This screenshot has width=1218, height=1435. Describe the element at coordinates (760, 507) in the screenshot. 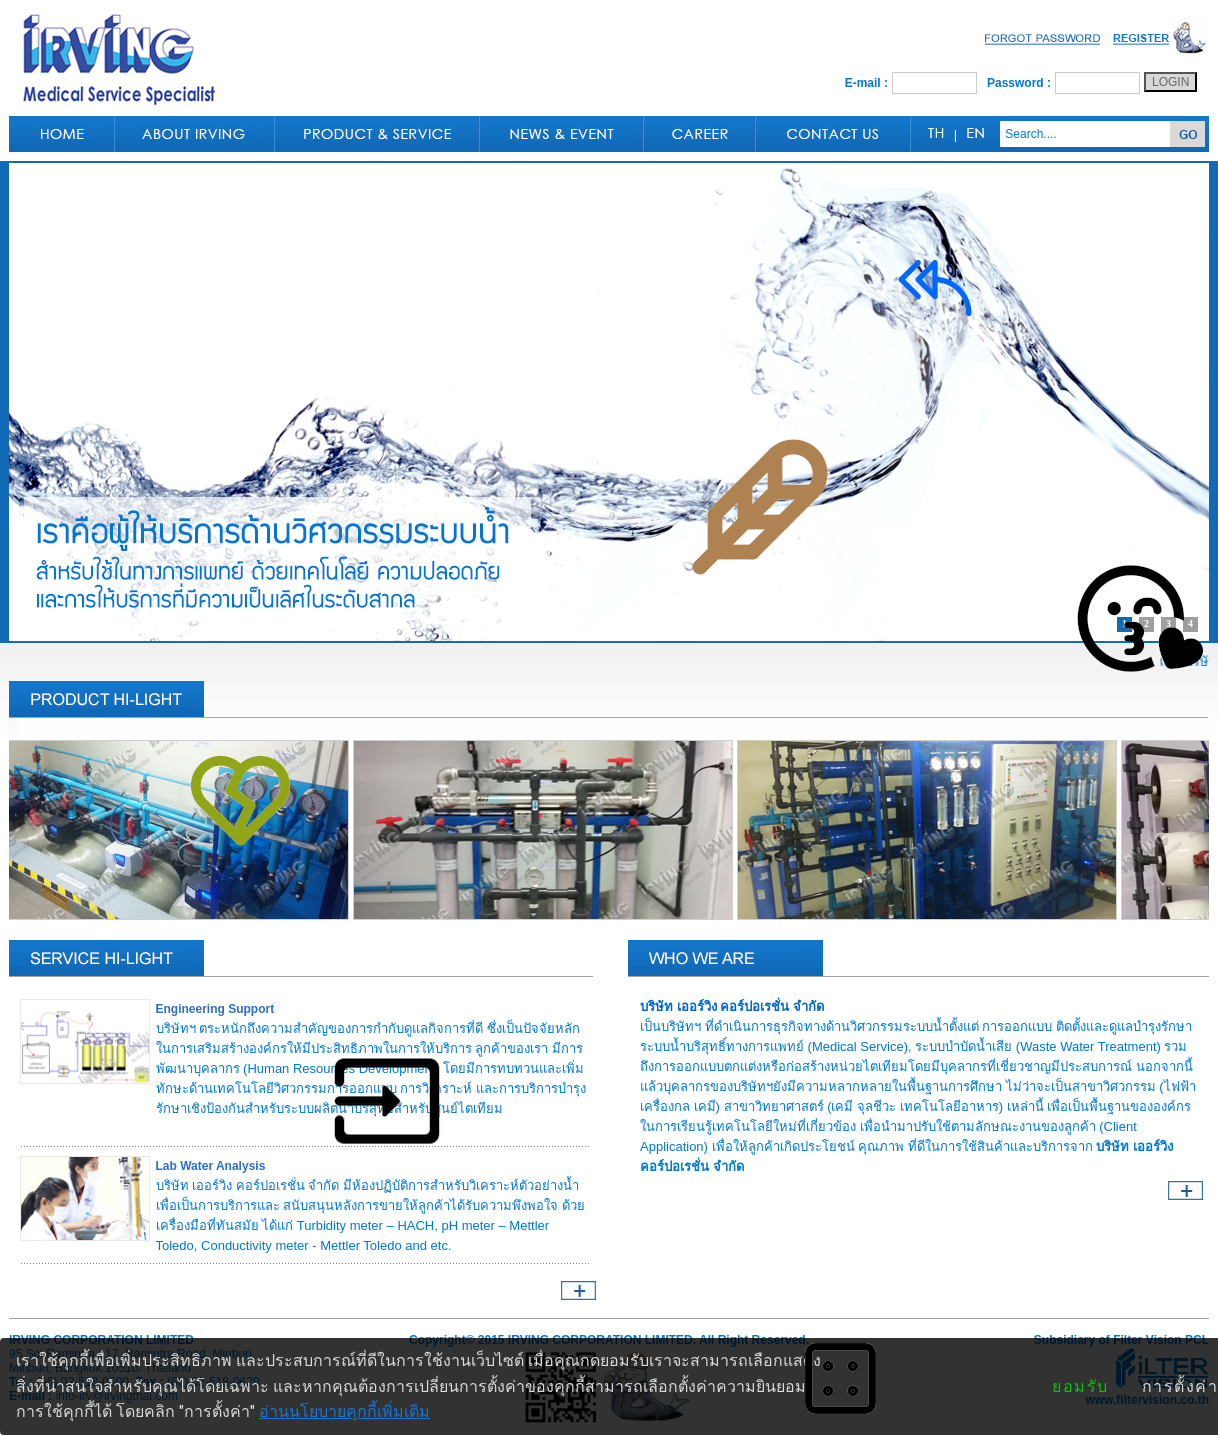

I see `compose a new message or note` at that location.